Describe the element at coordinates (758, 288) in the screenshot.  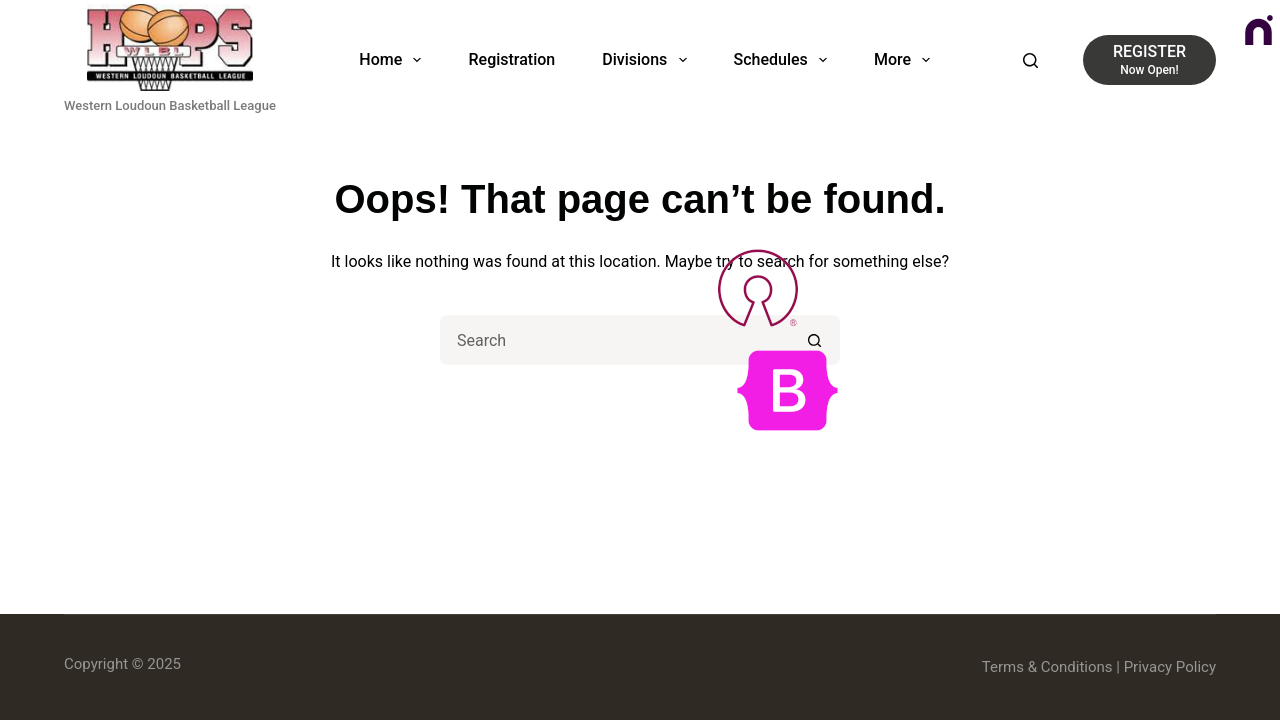
I see `open source initiative logo` at that location.